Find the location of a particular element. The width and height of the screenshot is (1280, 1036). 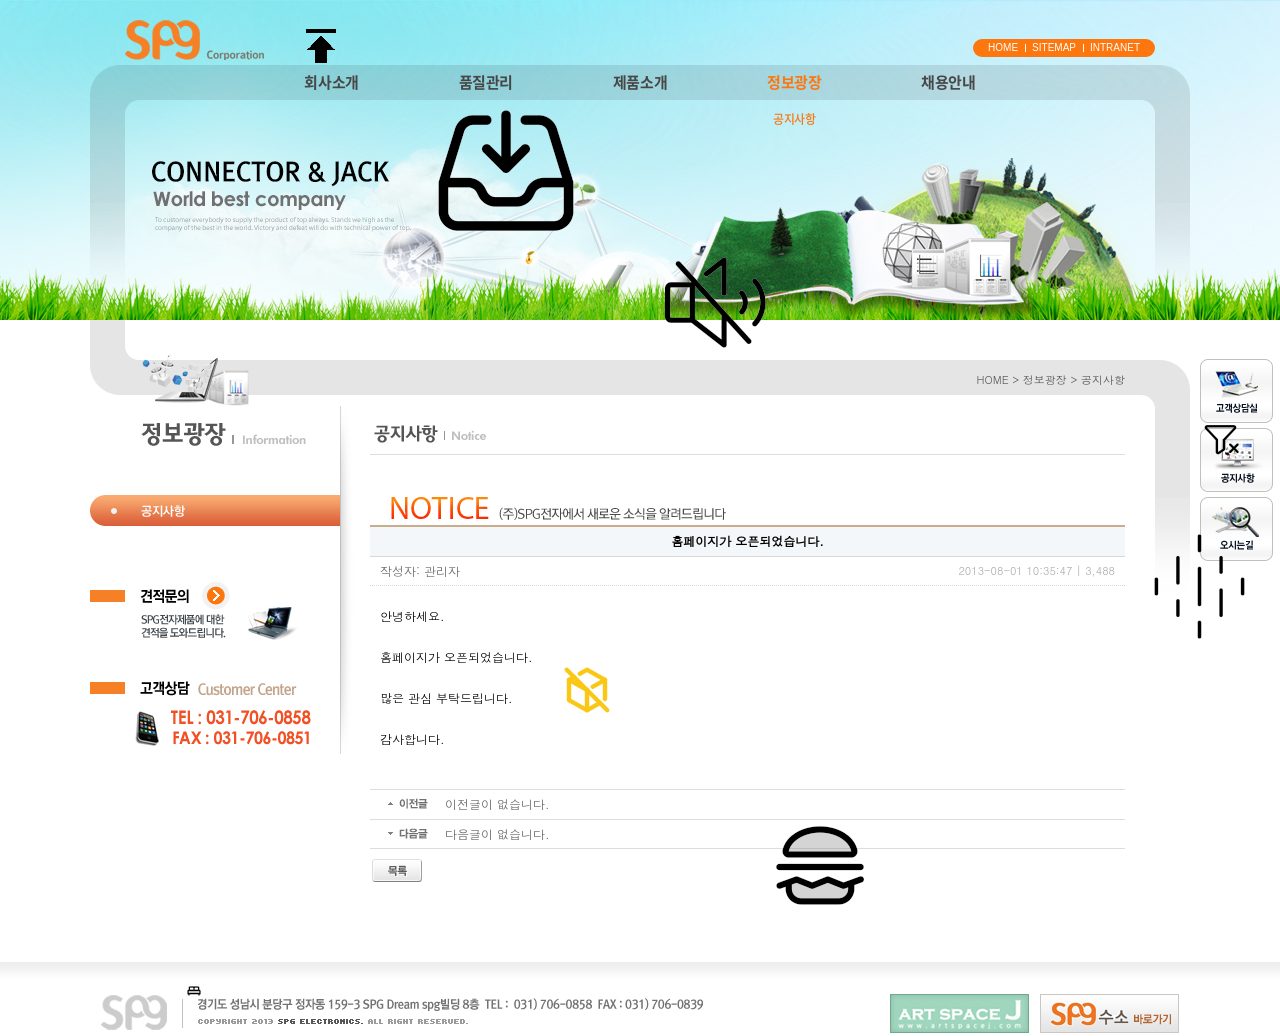

view food or restaurant options is located at coordinates (820, 867).